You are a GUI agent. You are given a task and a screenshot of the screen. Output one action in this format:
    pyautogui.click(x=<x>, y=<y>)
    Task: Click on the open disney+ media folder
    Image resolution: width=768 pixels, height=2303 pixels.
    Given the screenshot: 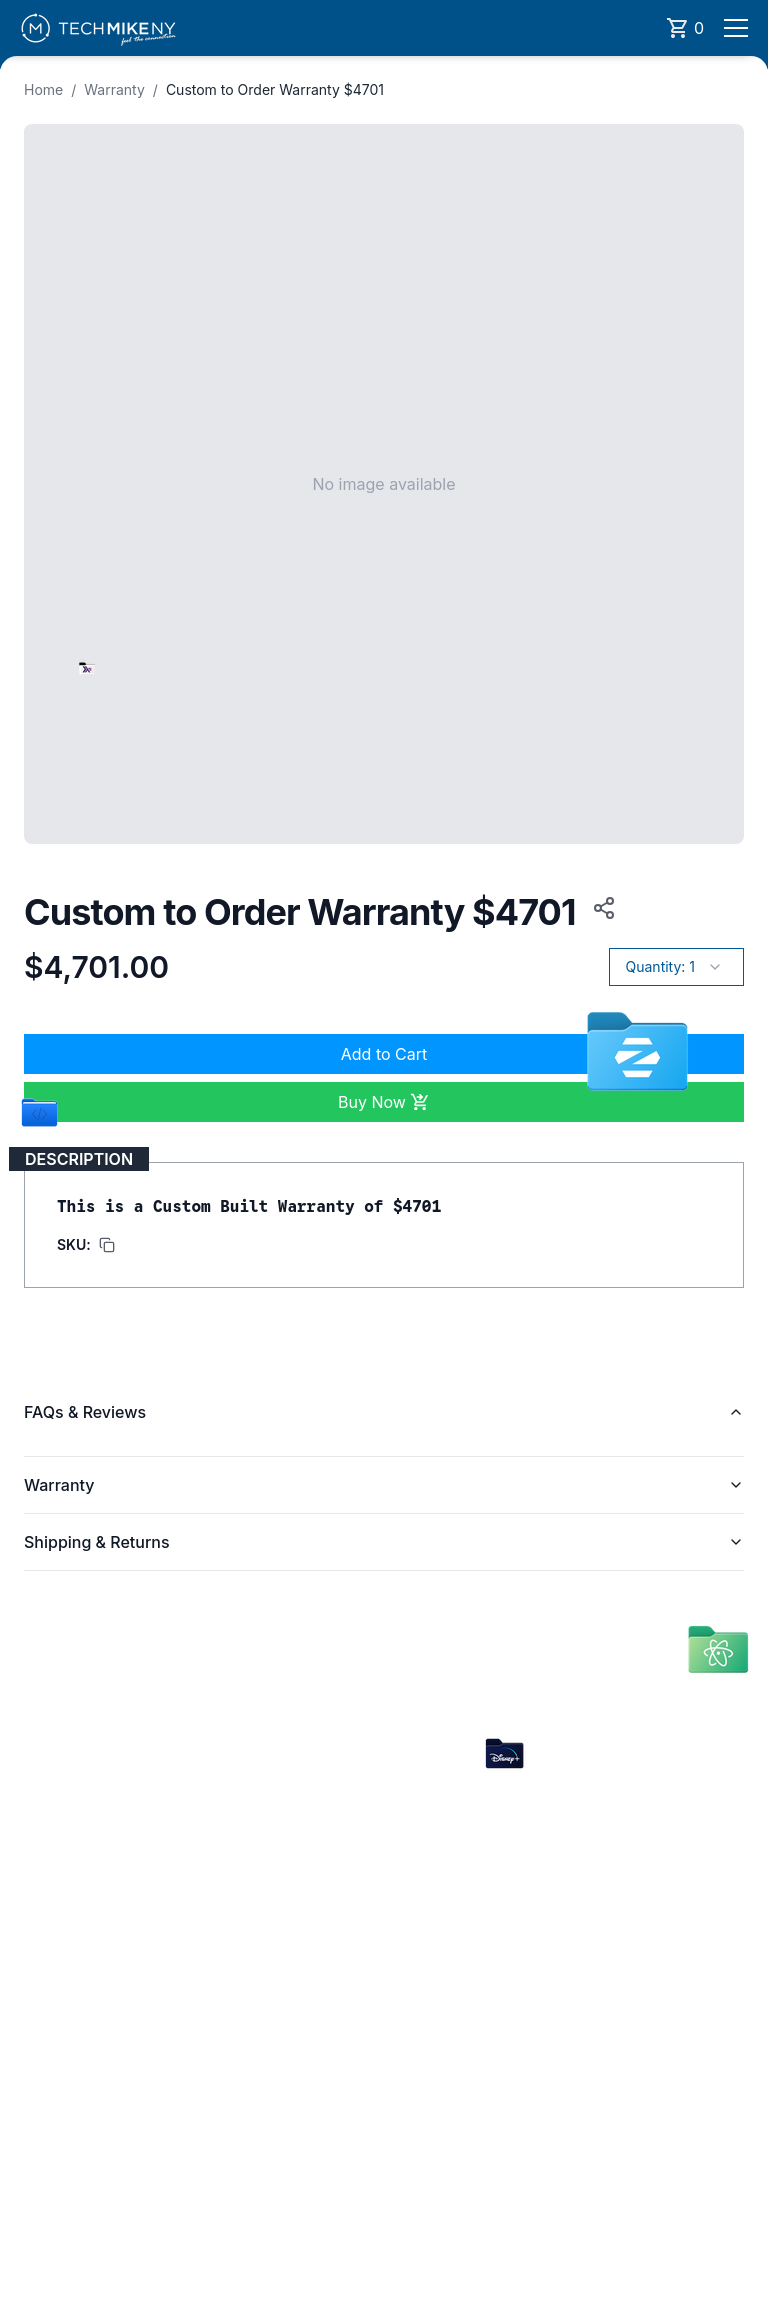 What is the action you would take?
    pyautogui.click(x=504, y=1754)
    